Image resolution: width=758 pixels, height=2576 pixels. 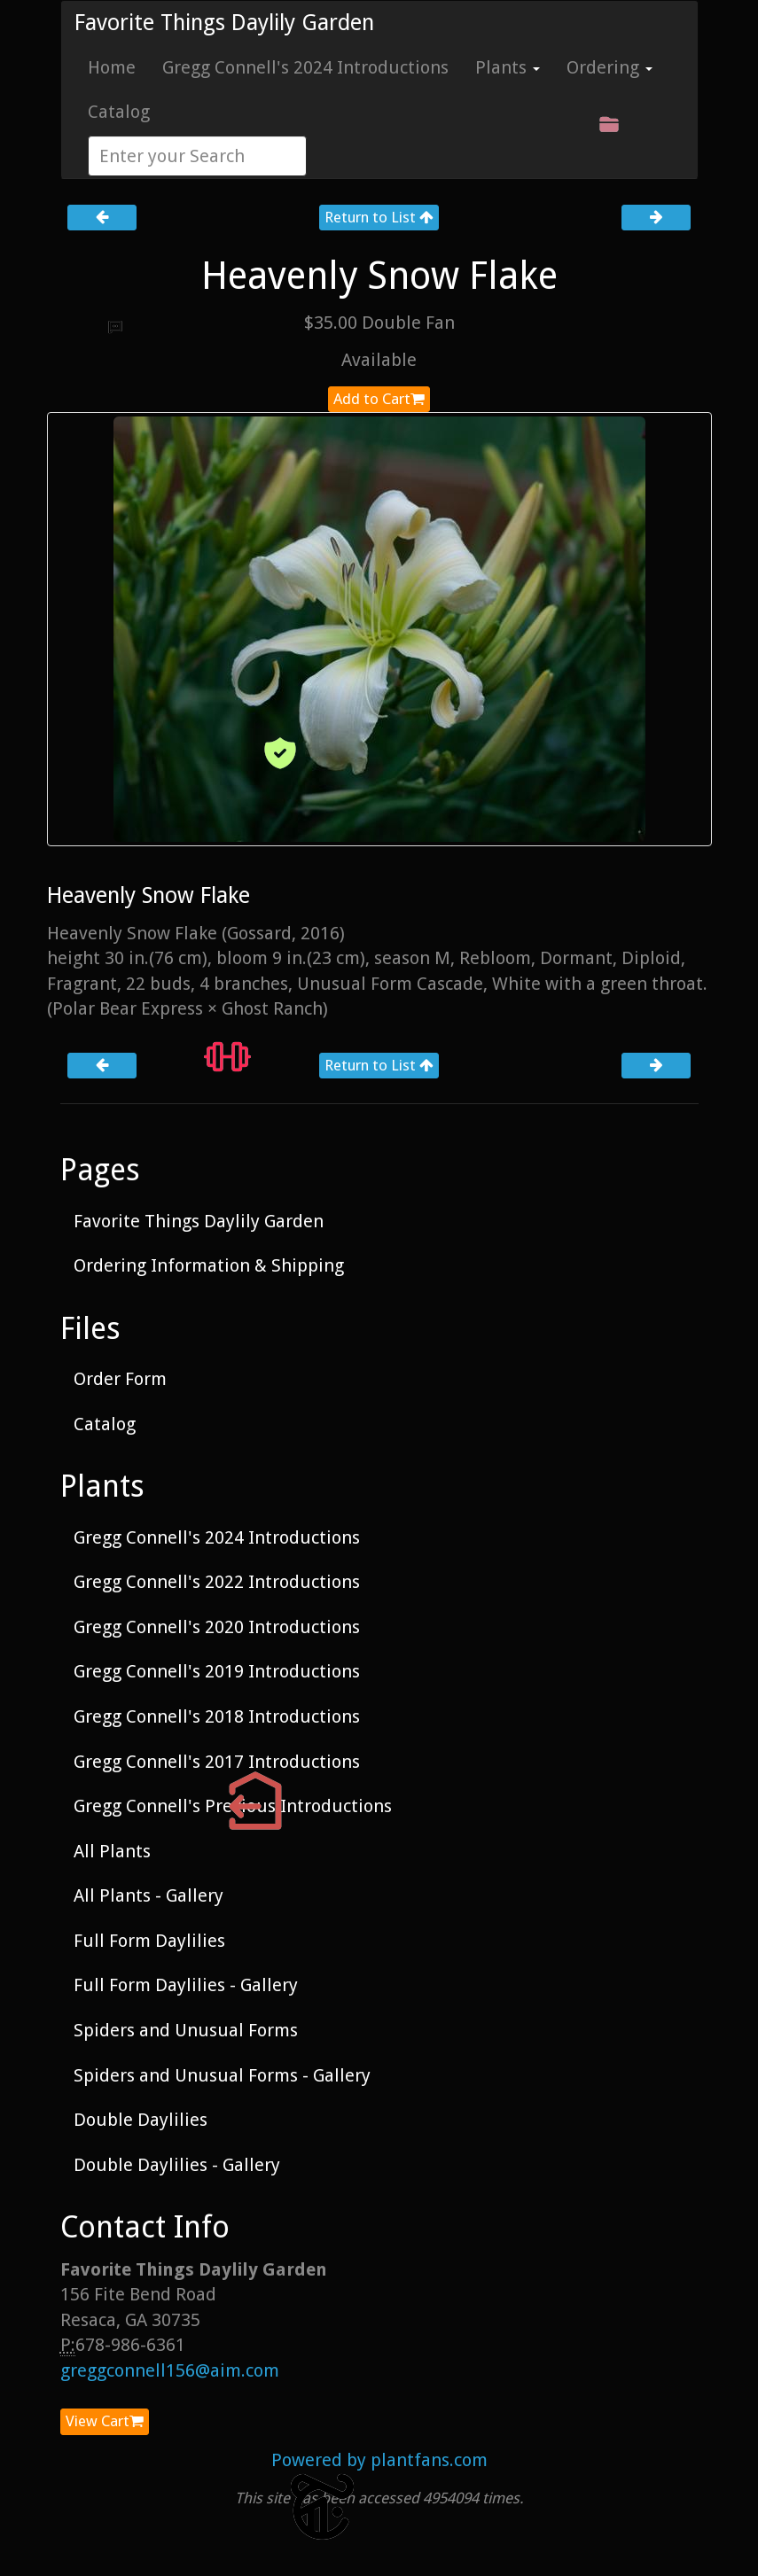 What do you see at coordinates (115, 326) in the screenshot?
I see `open chat or messaging` at bounding box center [115, 326].